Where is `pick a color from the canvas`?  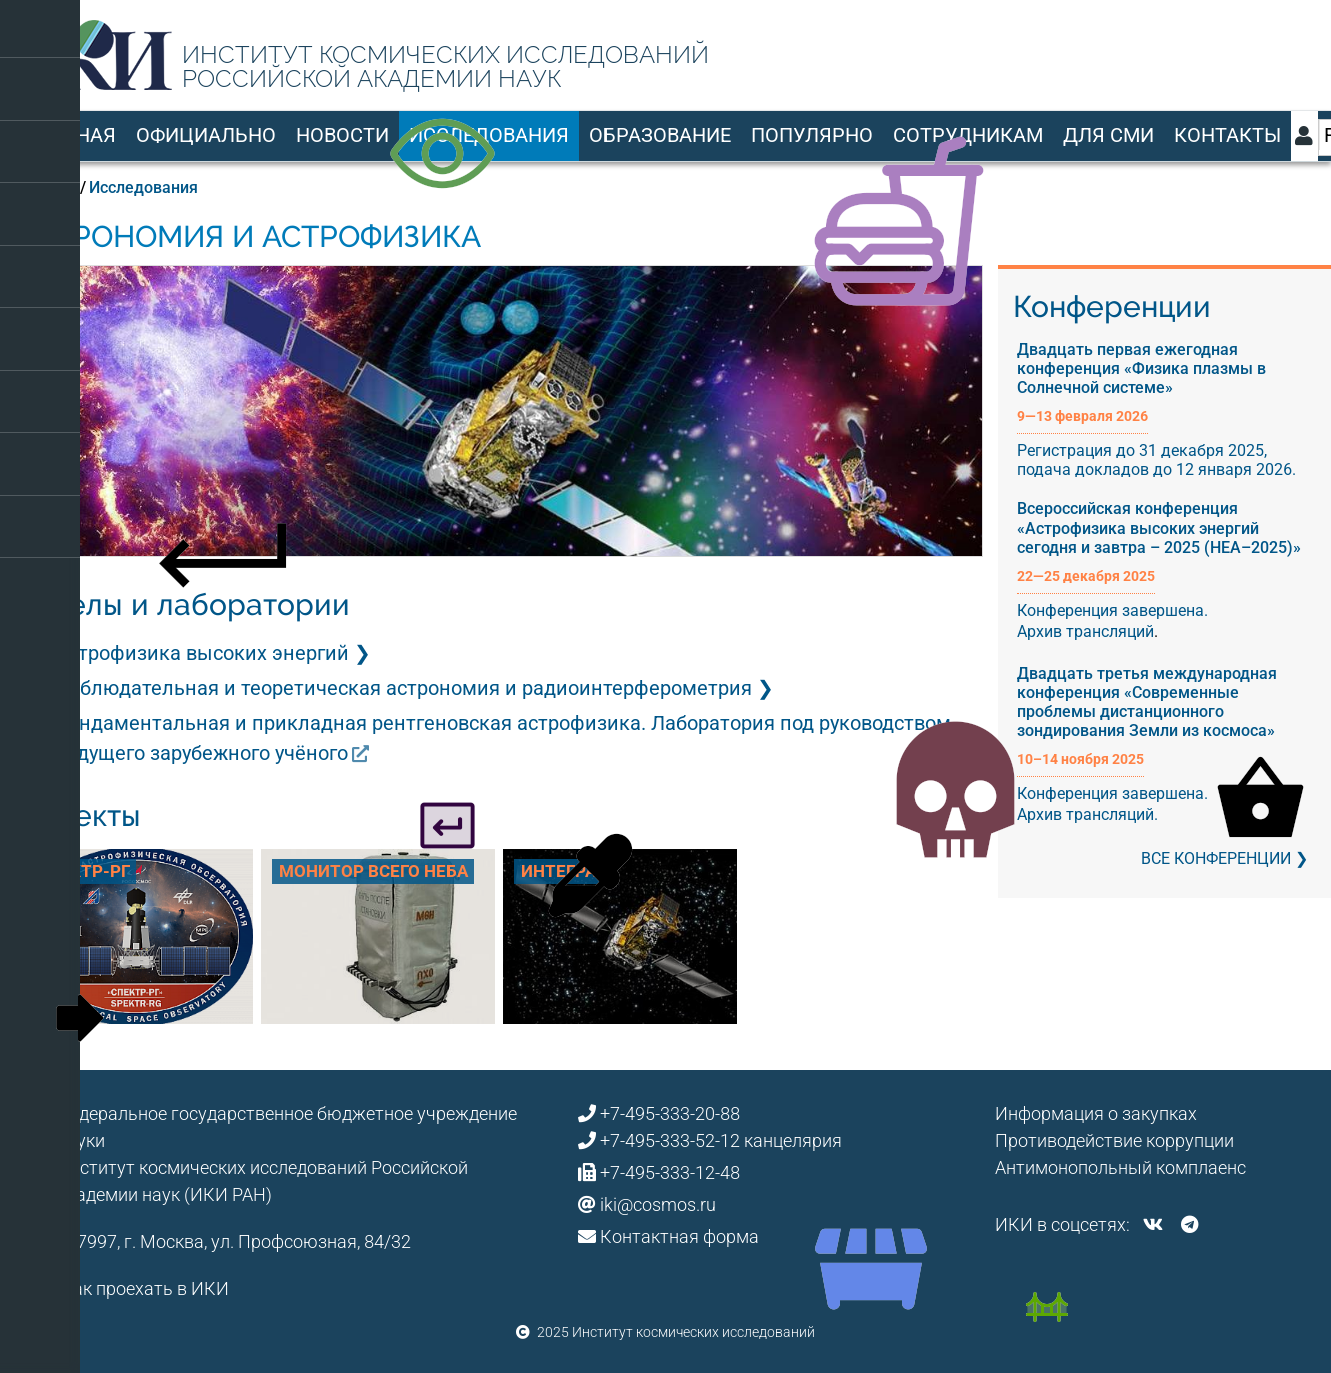 pick a color from the canvas is located at coordinates (590, 875).